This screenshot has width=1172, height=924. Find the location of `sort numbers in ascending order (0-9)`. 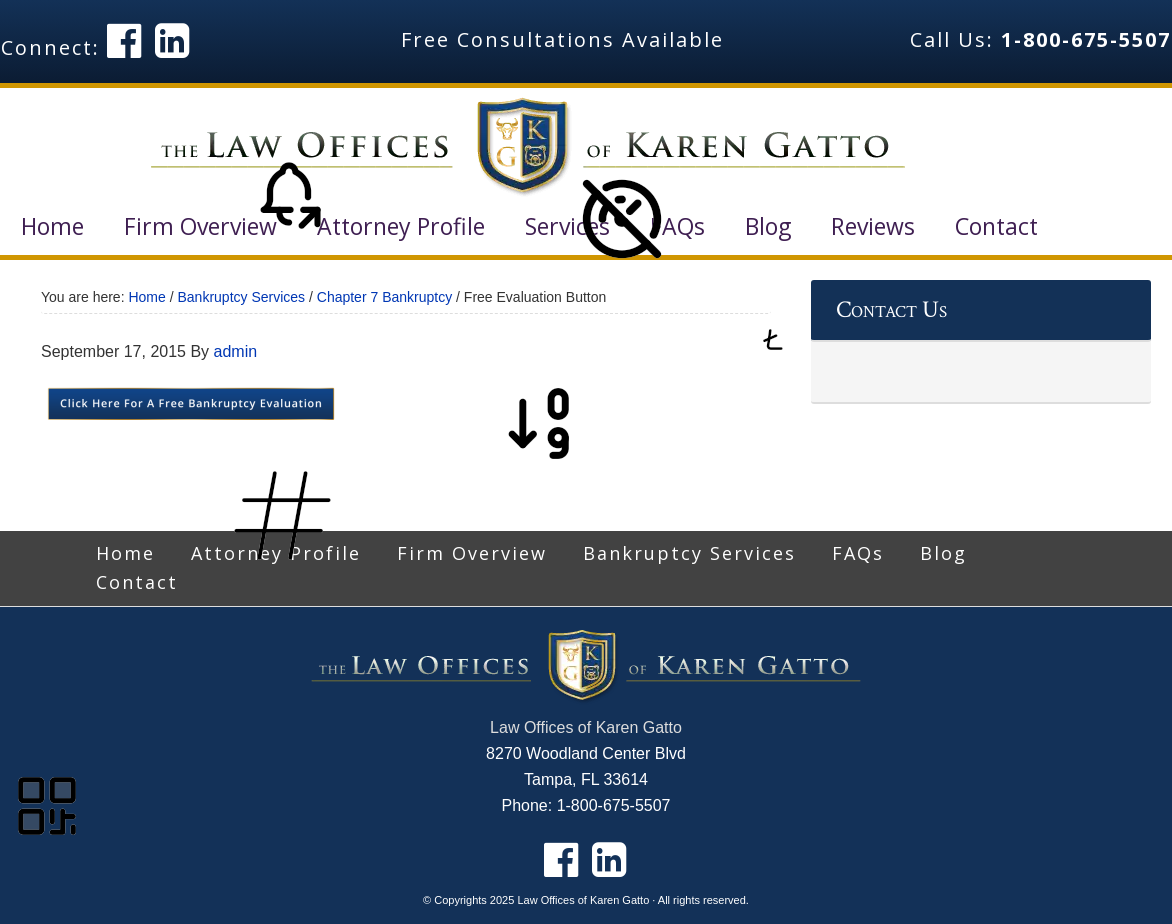

sort numbers in ascending order (0-9) is located at coordinates (540, 423).